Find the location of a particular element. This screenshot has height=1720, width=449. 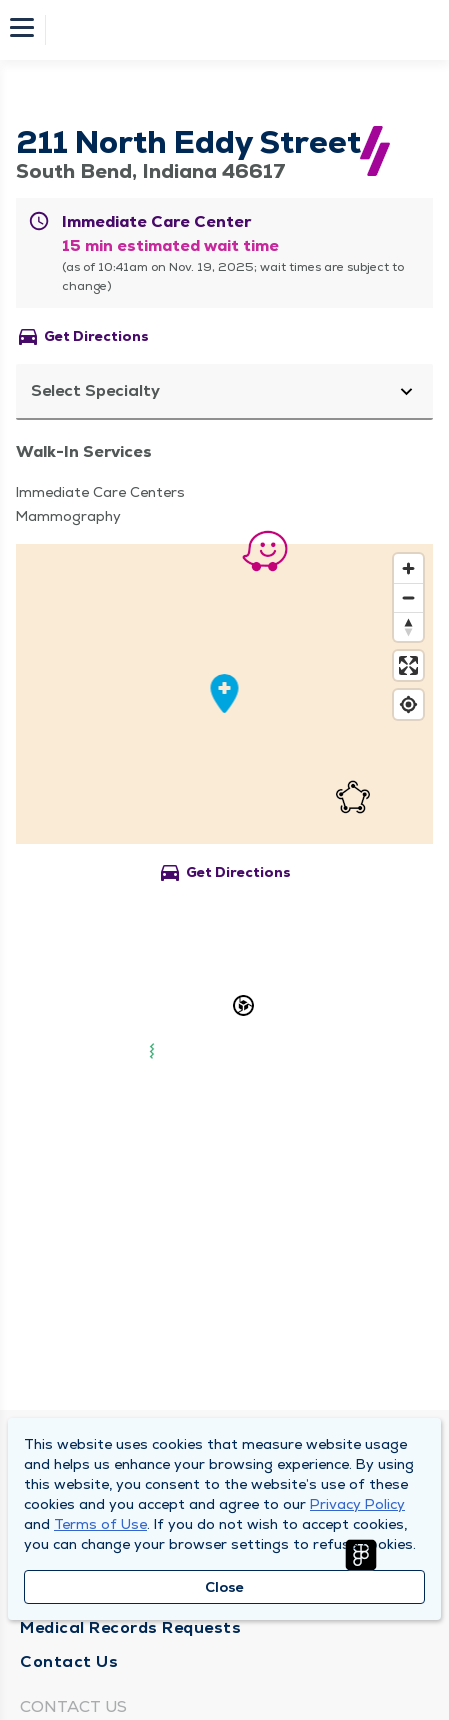

open Figma design app is located at coordinates (361, 1555).